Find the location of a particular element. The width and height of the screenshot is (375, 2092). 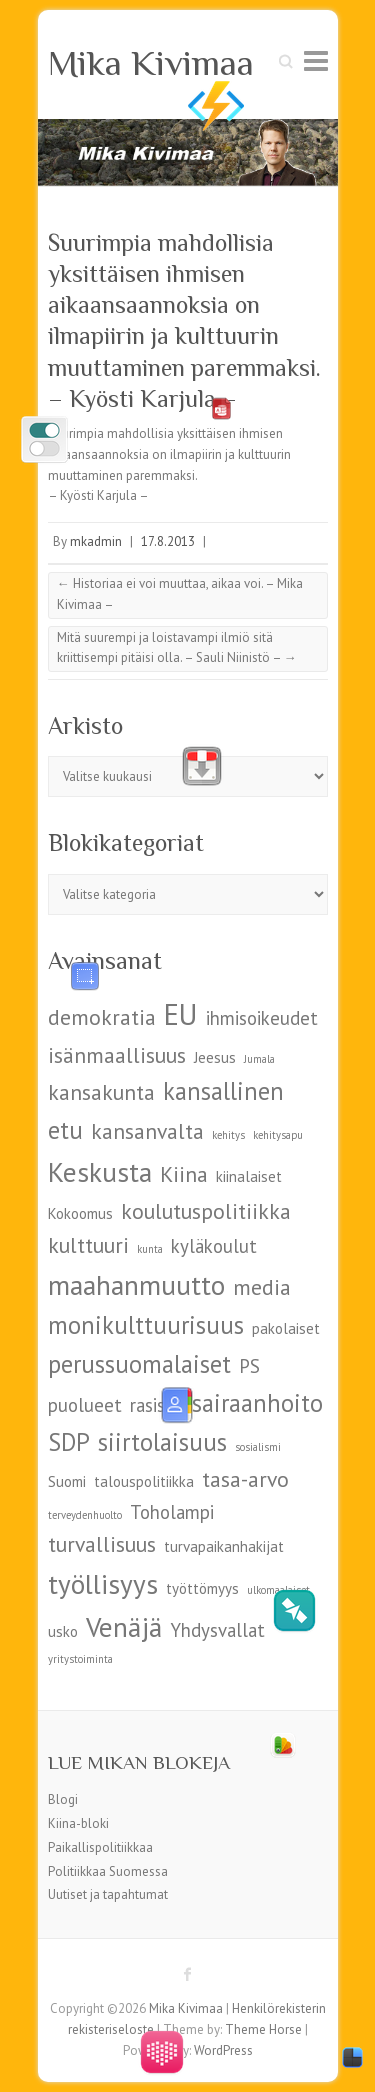

launch gpredict satellite tracking application is located at coordinates (294, 1610).